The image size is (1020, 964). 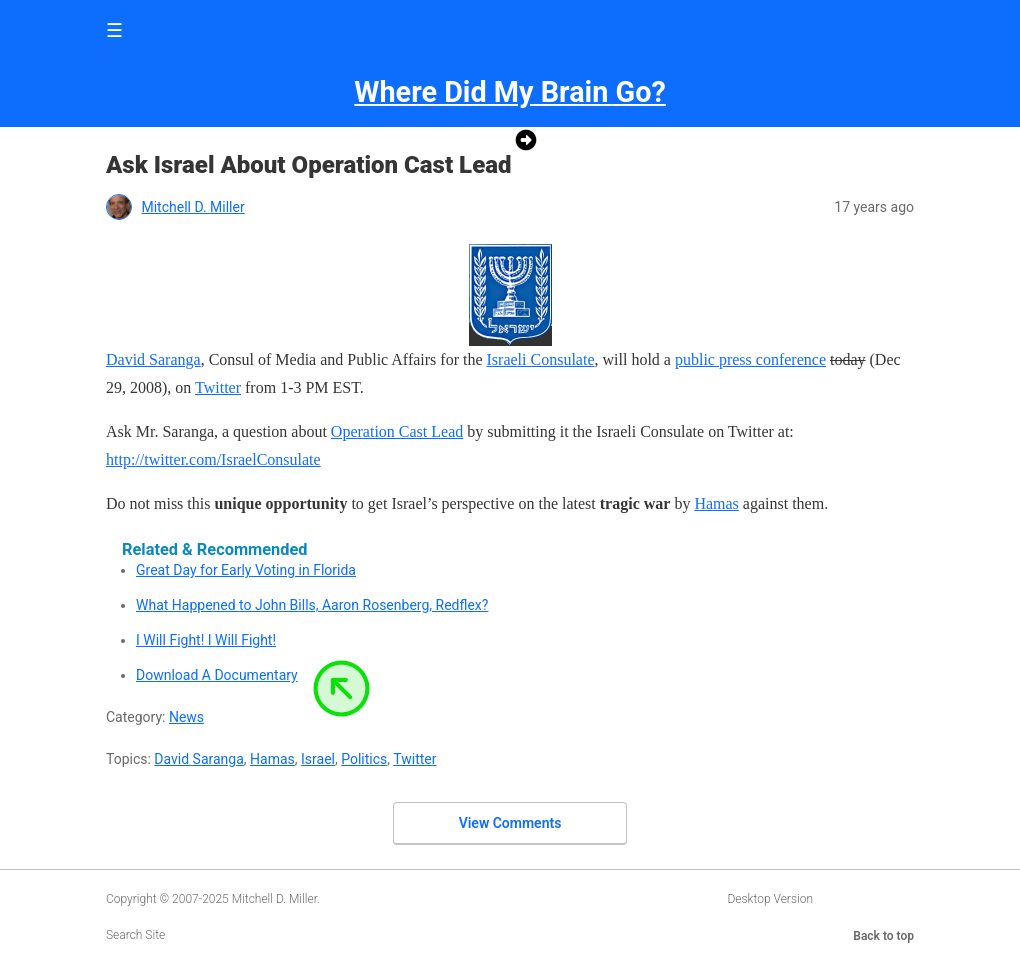 What do you see at coordinates (526, 140) in the screenshot?
I see `go to next item or step` at bounding box center [526, 140].